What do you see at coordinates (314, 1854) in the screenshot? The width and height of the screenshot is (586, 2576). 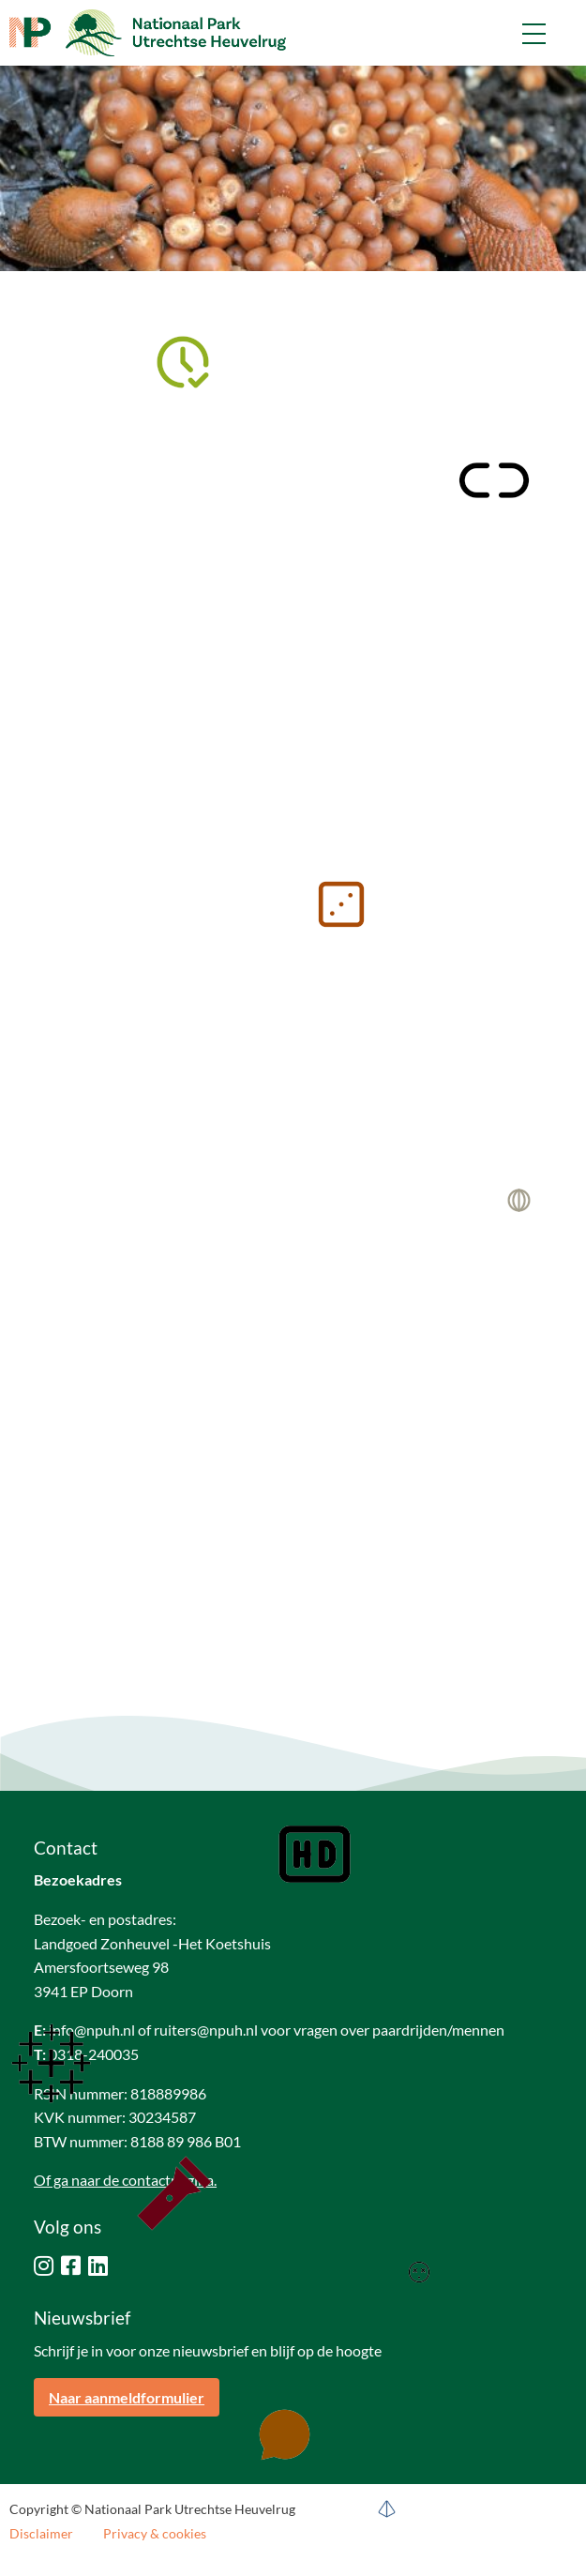 I see `indicates high definition video quality` at bounding box center [314, 1854].